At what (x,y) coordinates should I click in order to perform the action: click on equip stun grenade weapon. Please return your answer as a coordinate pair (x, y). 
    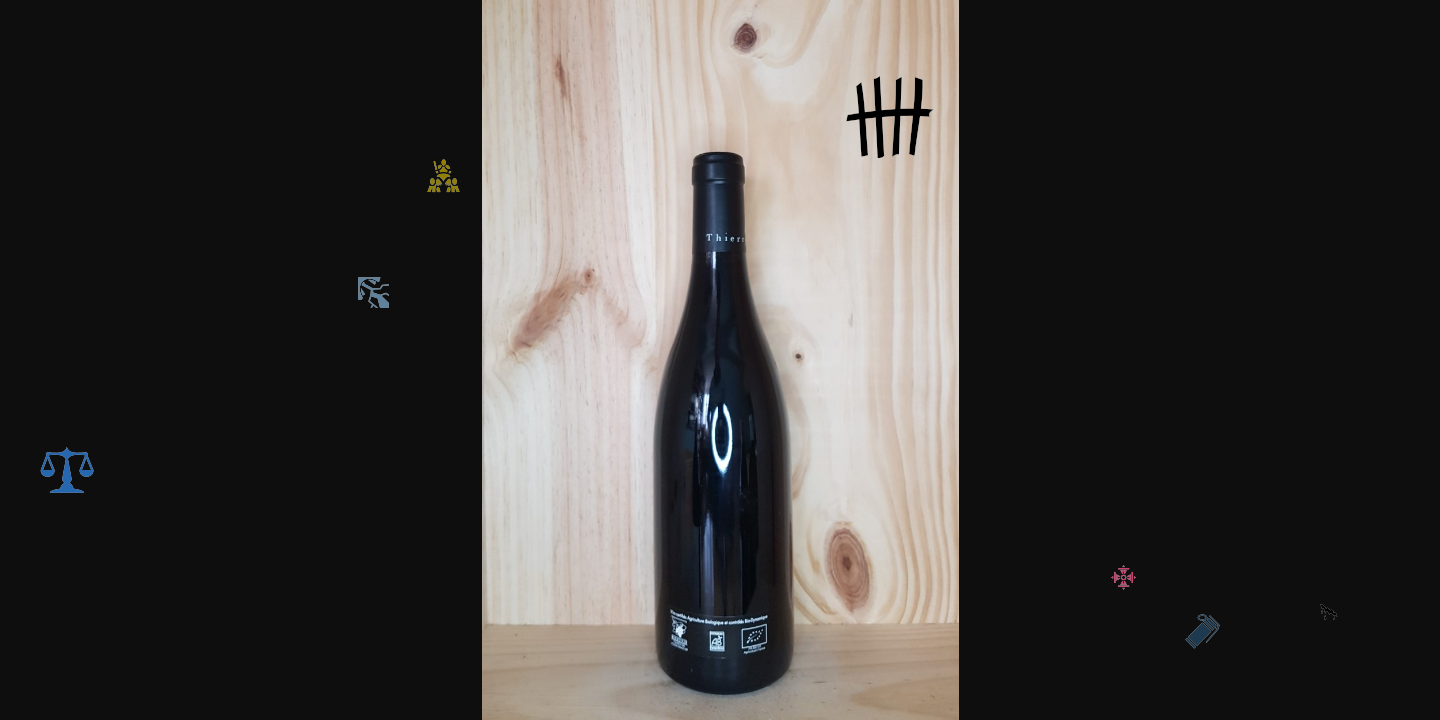
    Looking at the image, I should click on (1202, 631).